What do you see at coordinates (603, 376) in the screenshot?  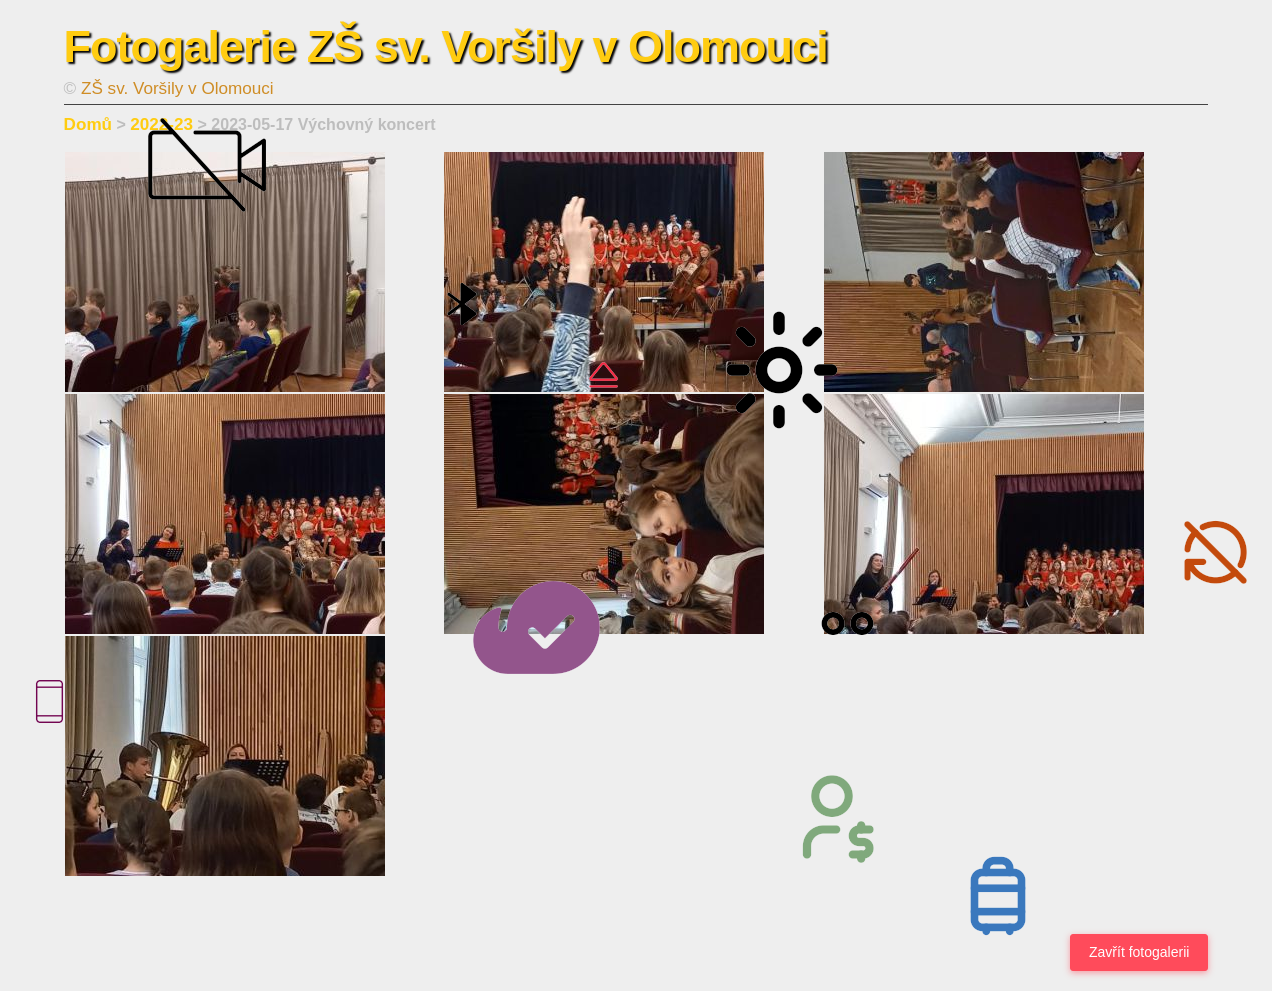 I see `eject media or disc` at bounding box center [603, 376].